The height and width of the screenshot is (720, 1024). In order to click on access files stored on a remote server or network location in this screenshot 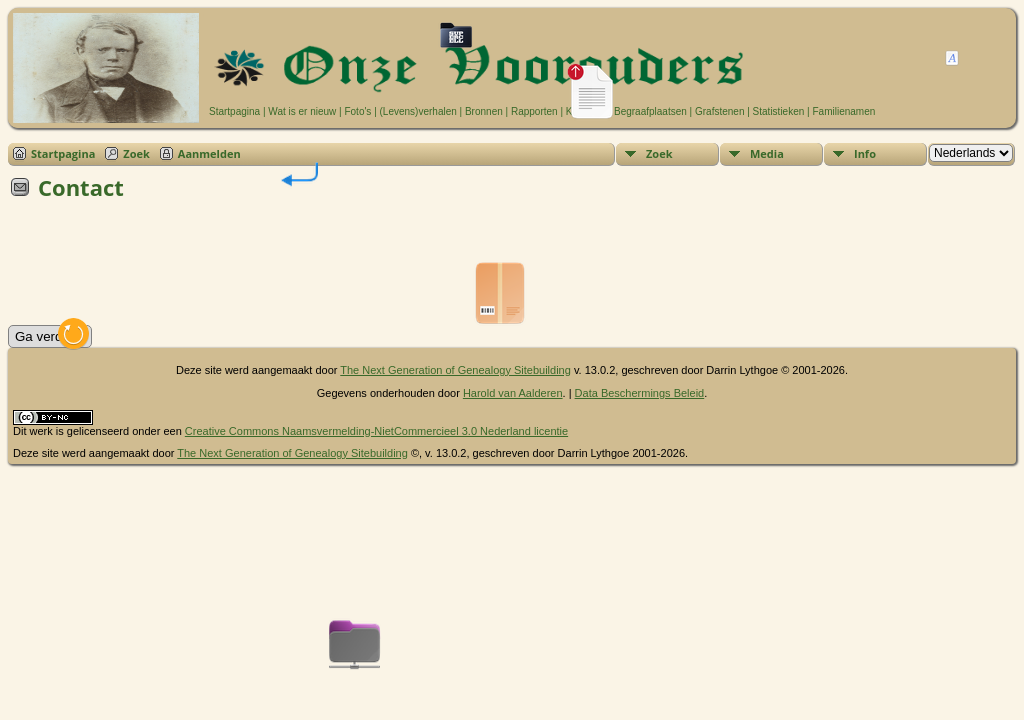, I will do `click(354, 643)`.